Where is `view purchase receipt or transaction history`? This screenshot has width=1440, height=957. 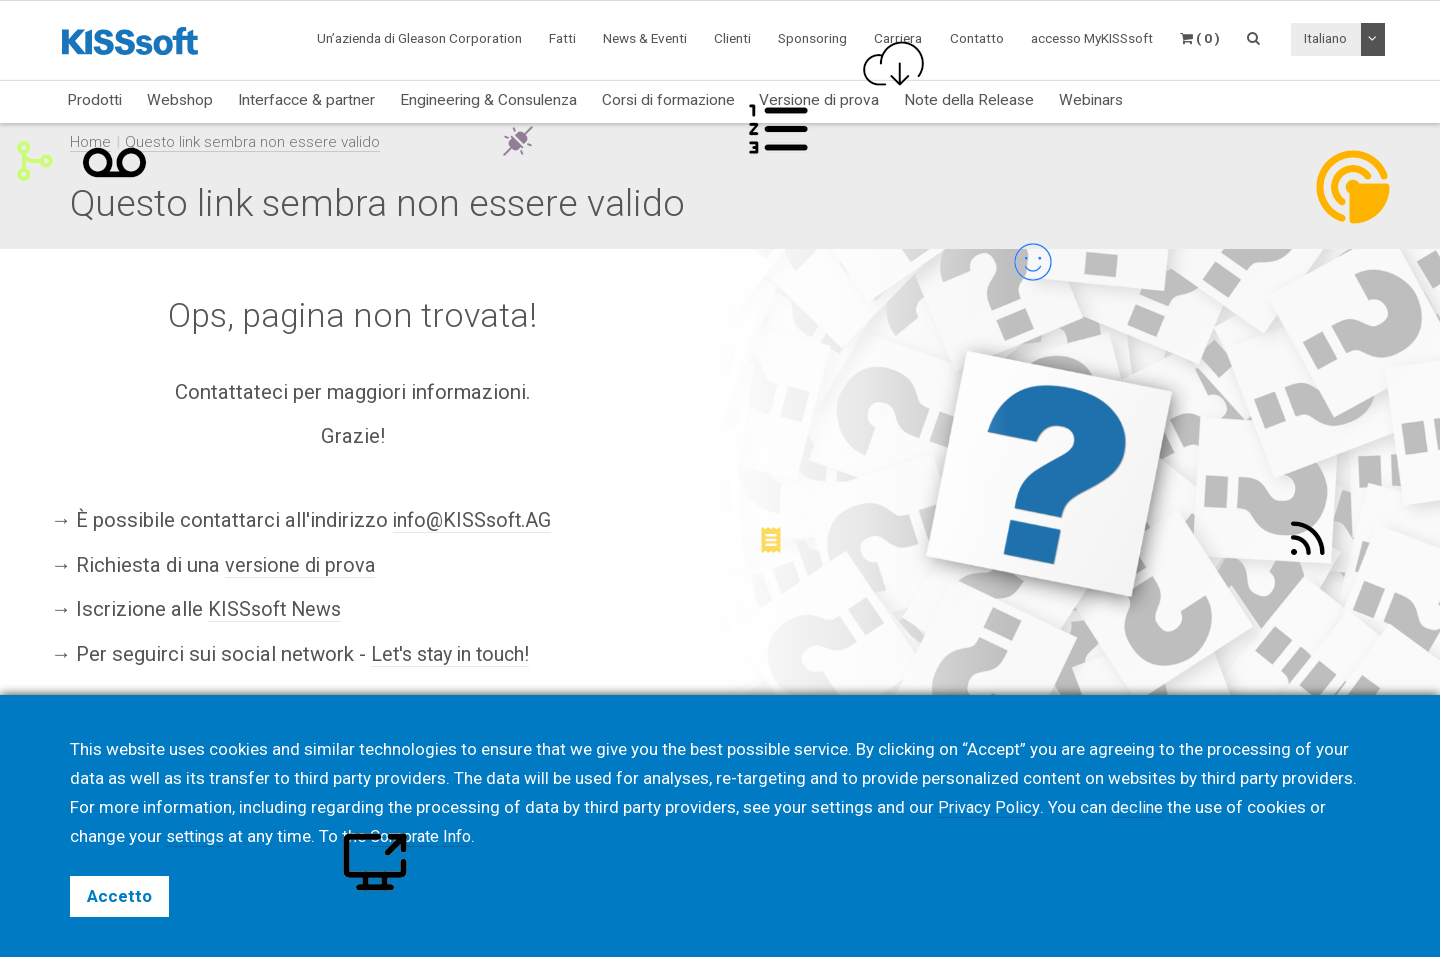
view purchase receipt or transaction history is located at coordinates (771, 540).